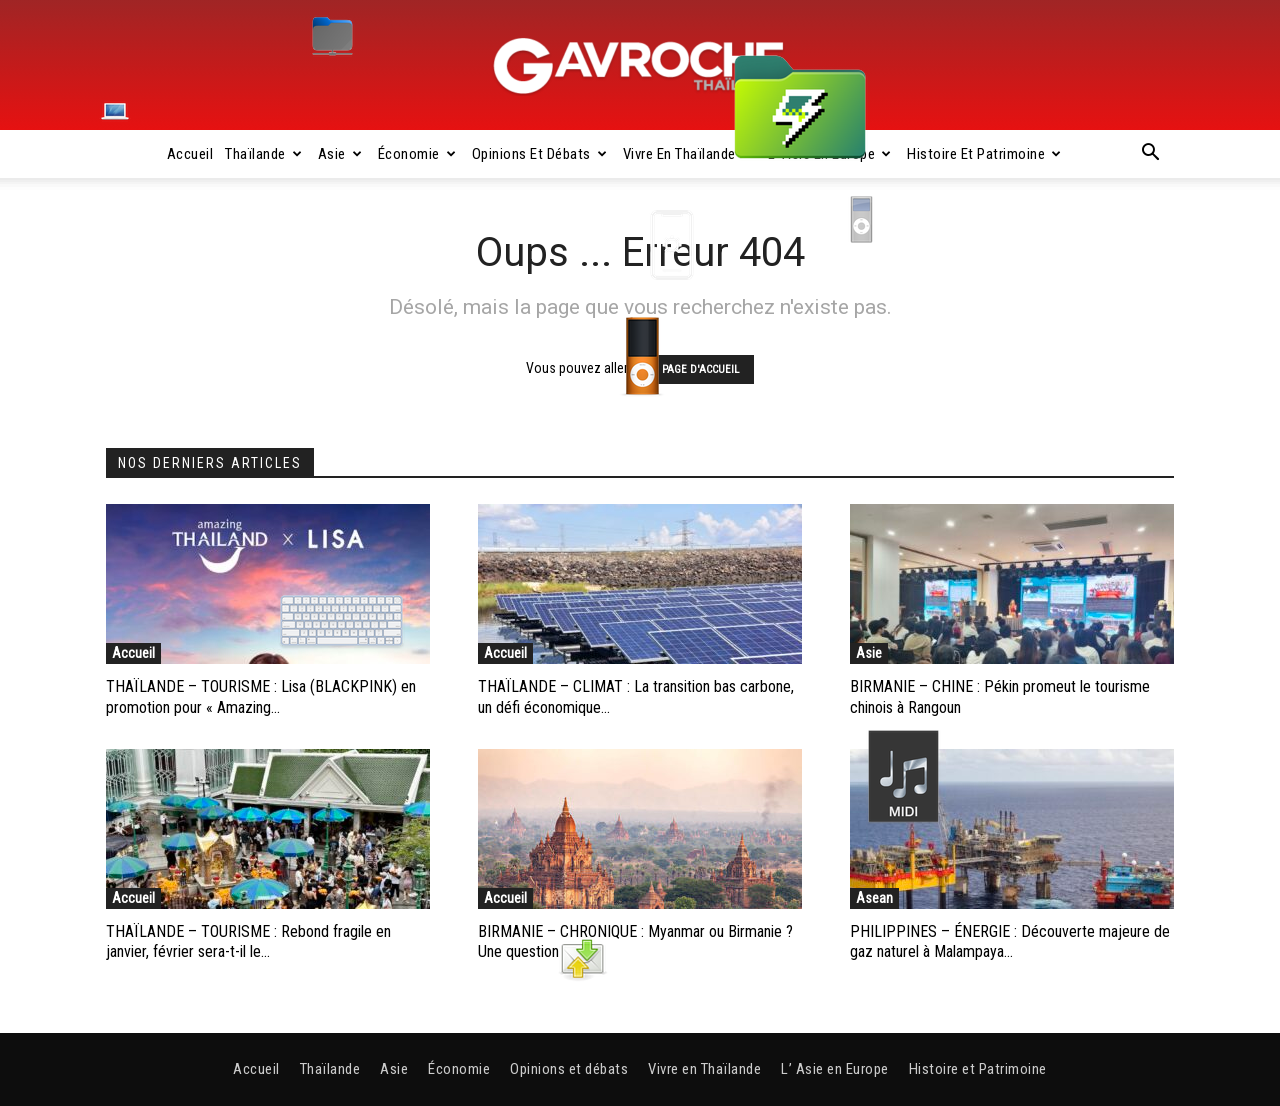 This screenshot has height=1106, width=1280. What do you see at coordinates (903, 778) in the screenshot?
I see `a standard MIDI file in GarageBand` at bounding box center [903, 778].